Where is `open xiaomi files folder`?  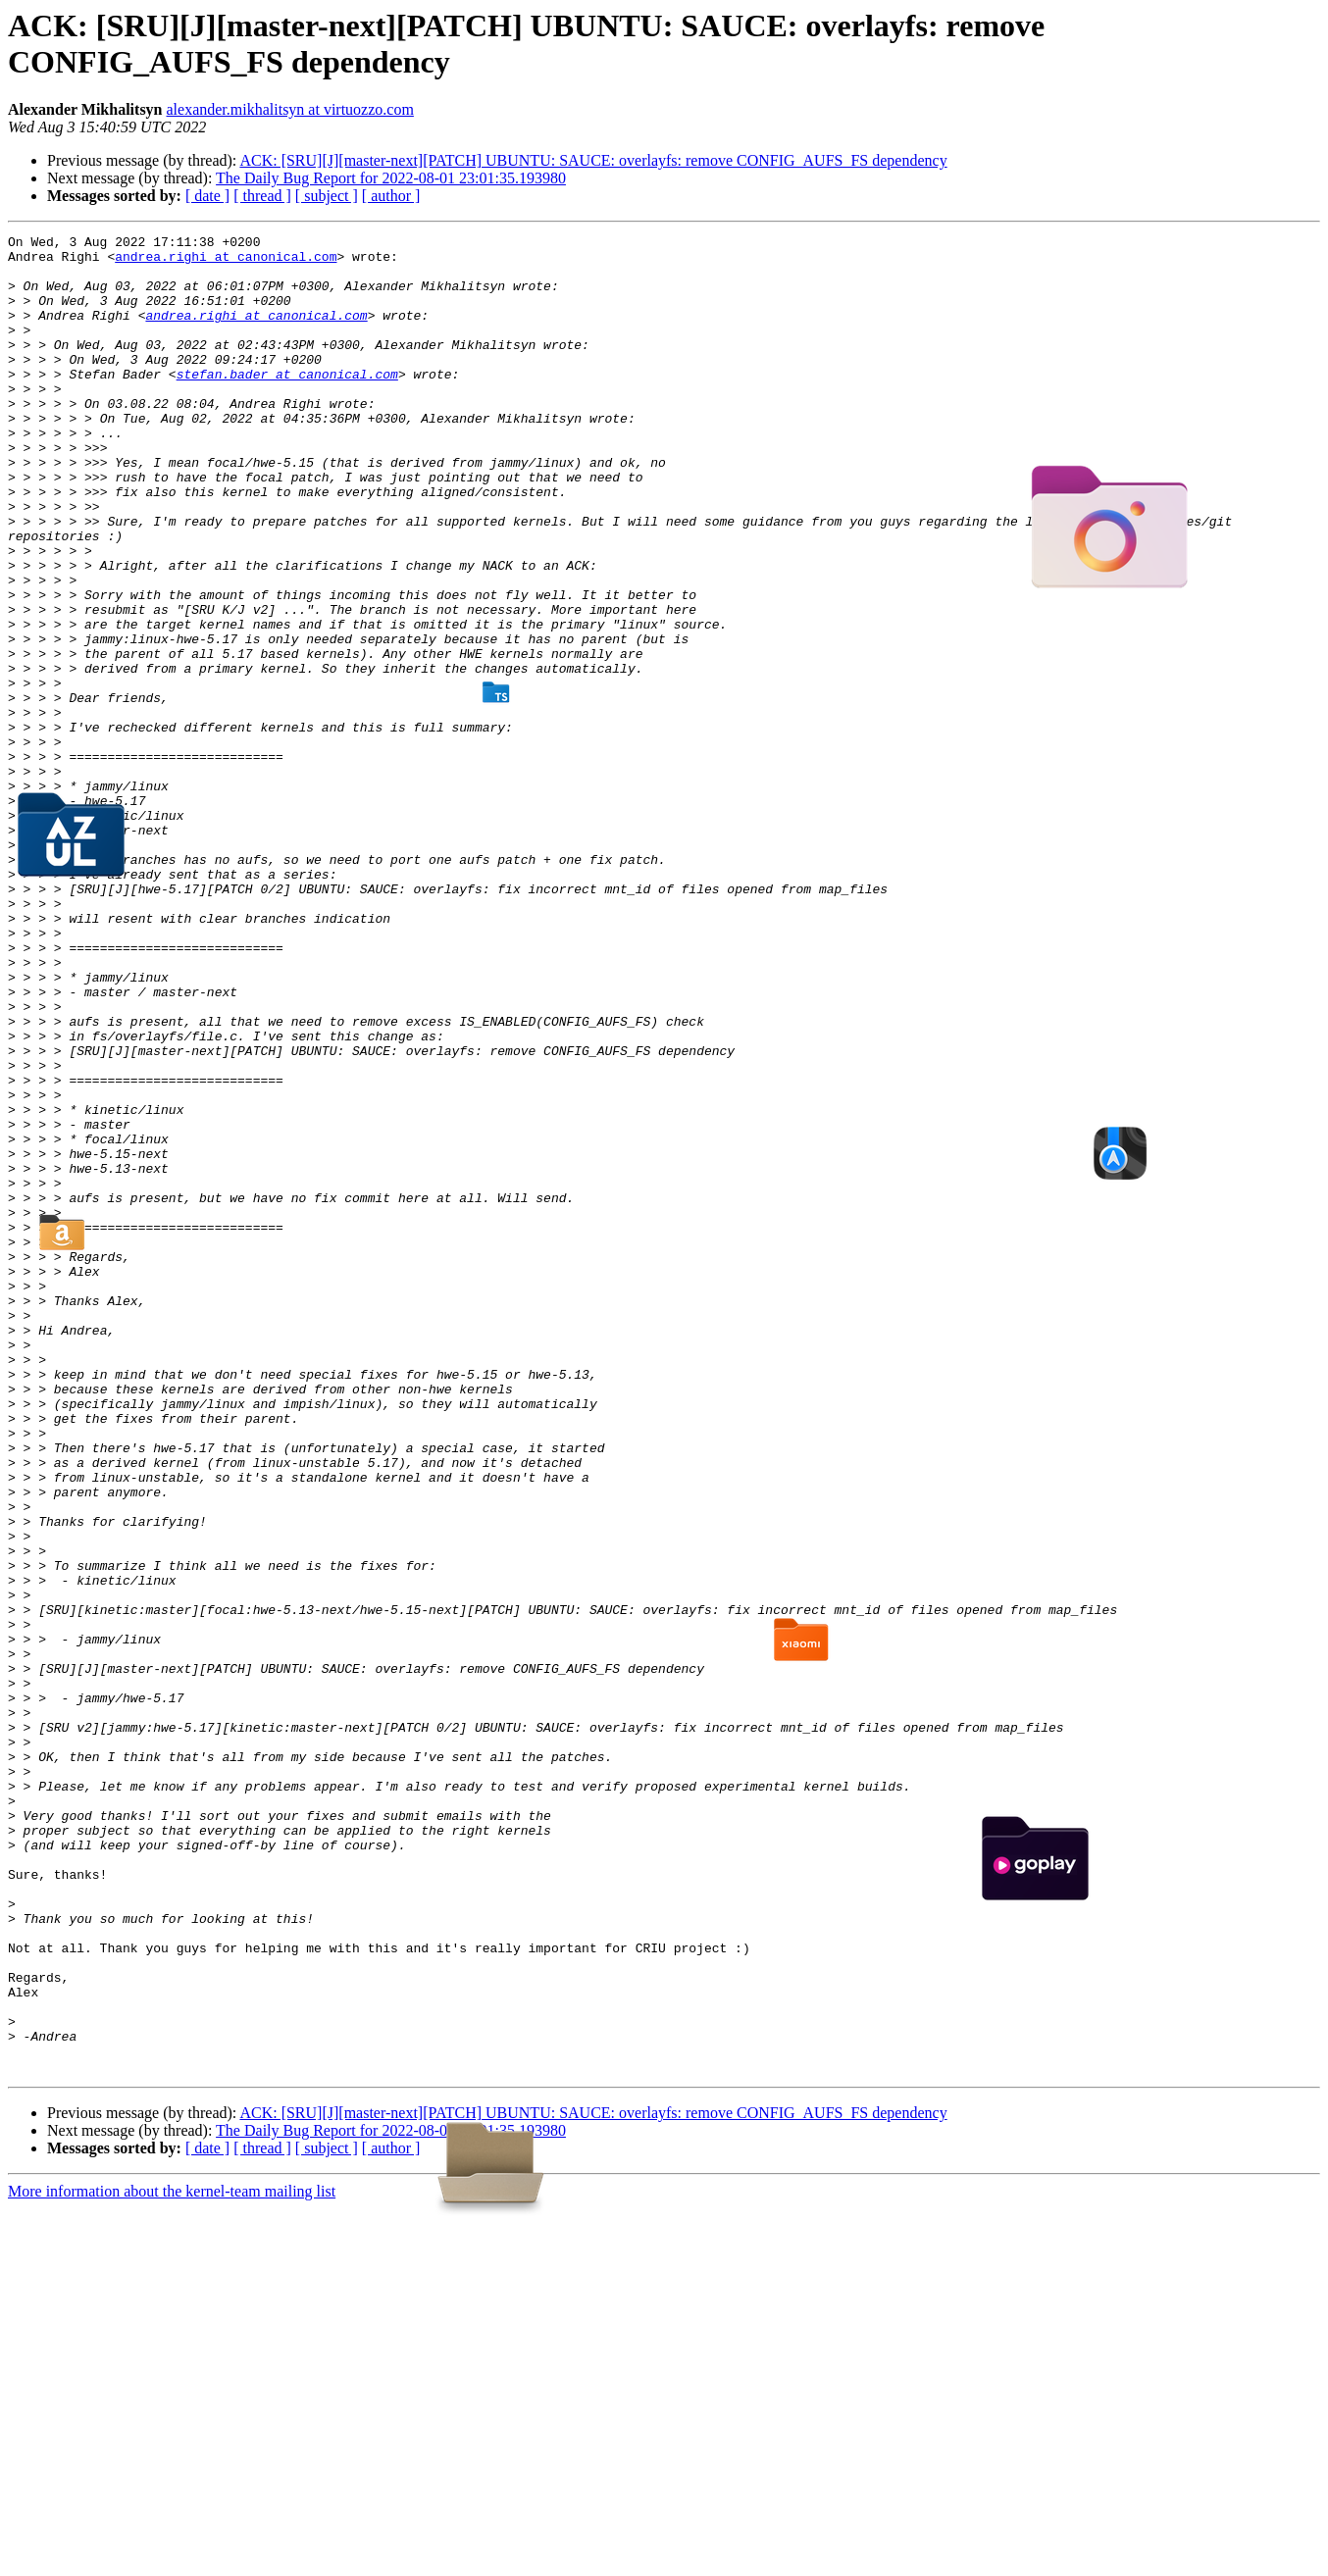 open xiaomi files folder is located at coordinates (800, 1641).